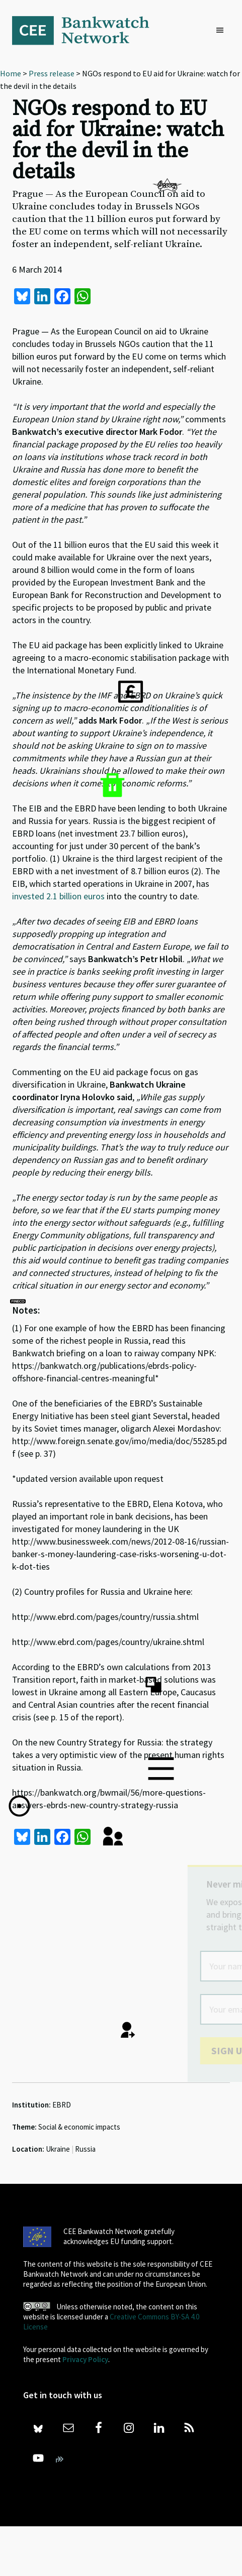  What do you see at coordinates (167, 185) in the screenshot?
I see `apache groovy programming language logo` at bounding box center [167, 185].